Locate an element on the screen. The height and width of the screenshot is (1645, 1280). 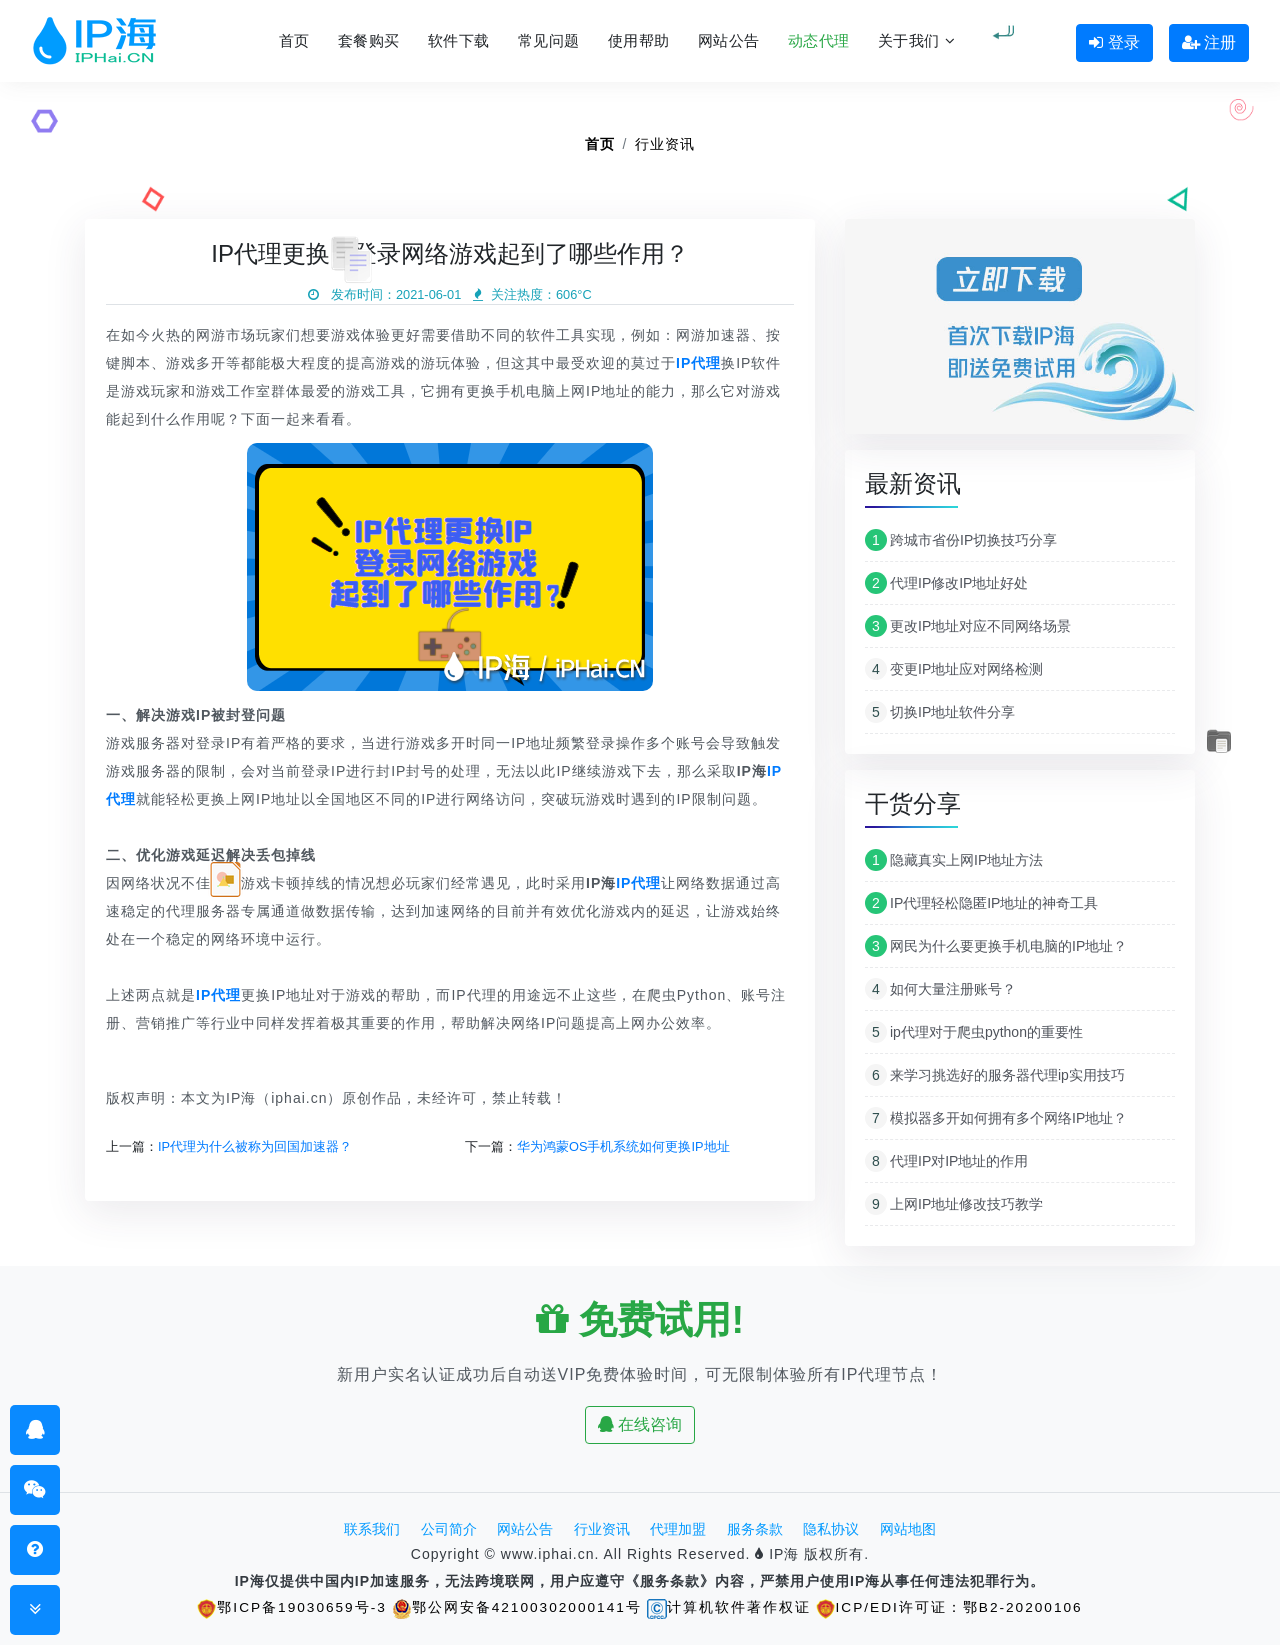
reply to all recipients of an email is located at coordinates (1003, 31).